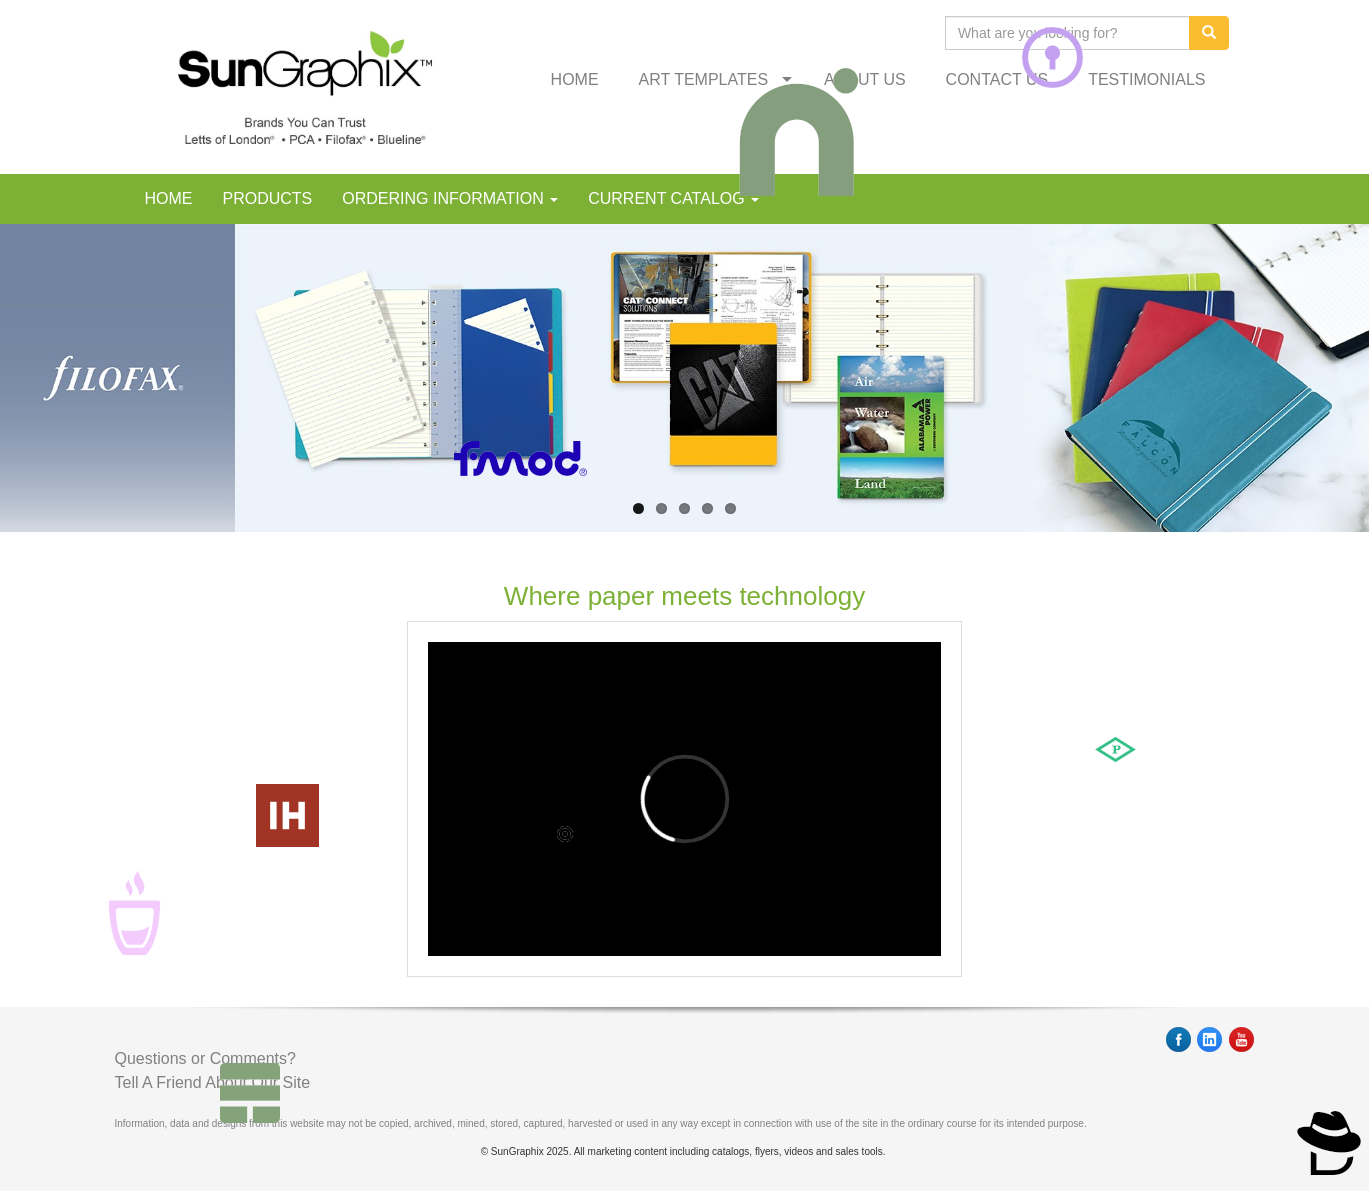 This screenshot has height=1191, width=1369. What do you see at coordinates (1052, 57) in the screenshot?
I see `lock or secure a room` at bounding box center [1052, 57].